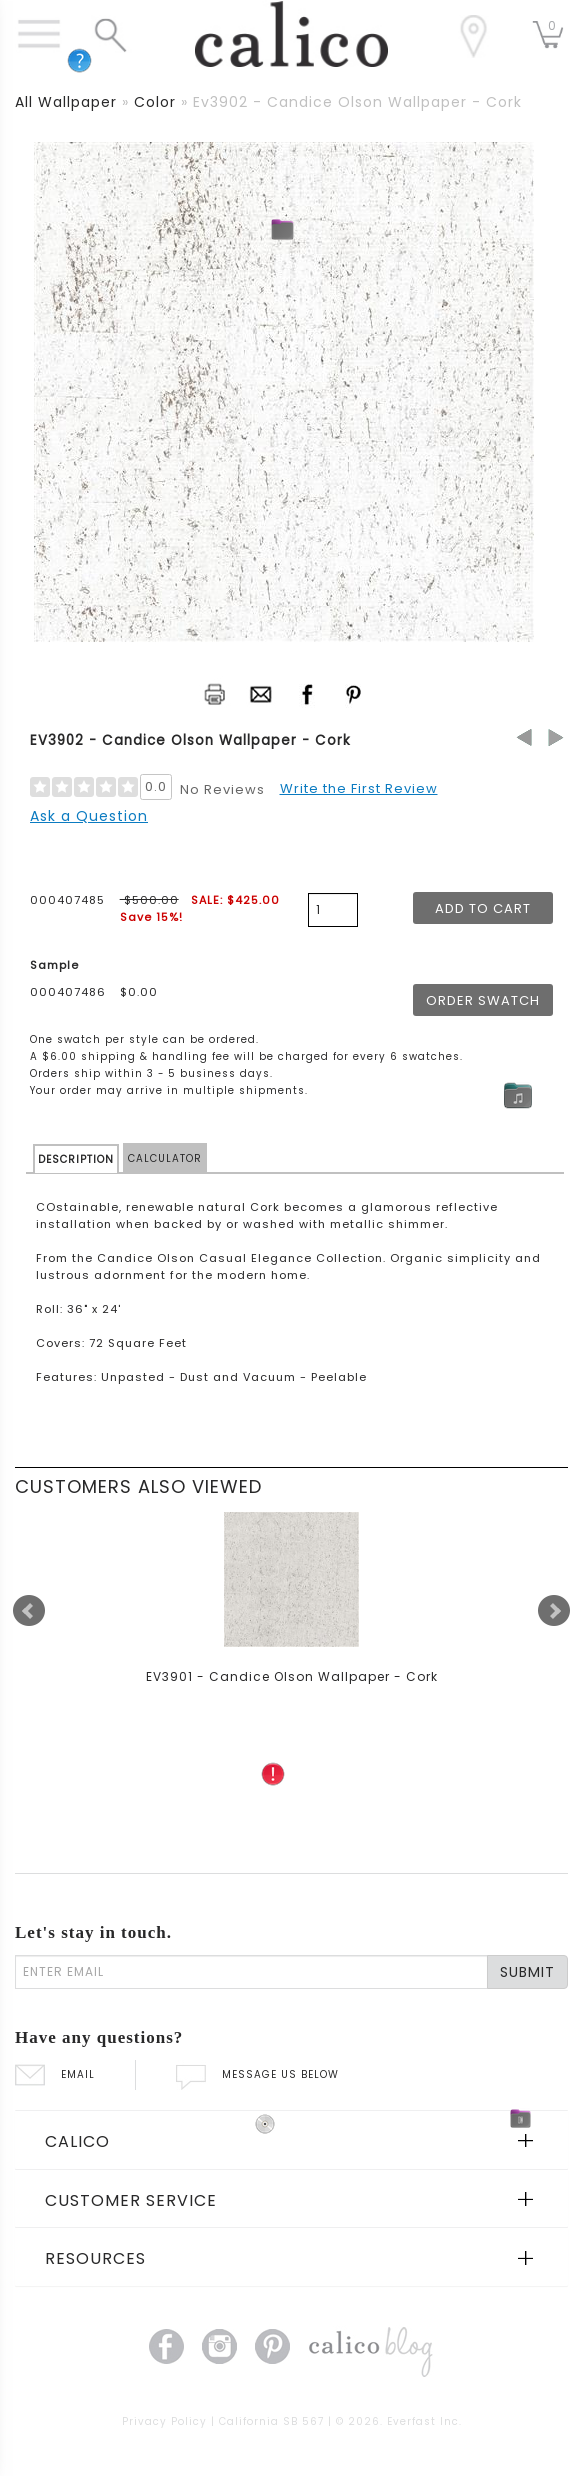 This screenshot has width=583, height=2476. Describe the element at coordinates (282, 229) in the screenshot. I see `open folder to view contents` at that location.